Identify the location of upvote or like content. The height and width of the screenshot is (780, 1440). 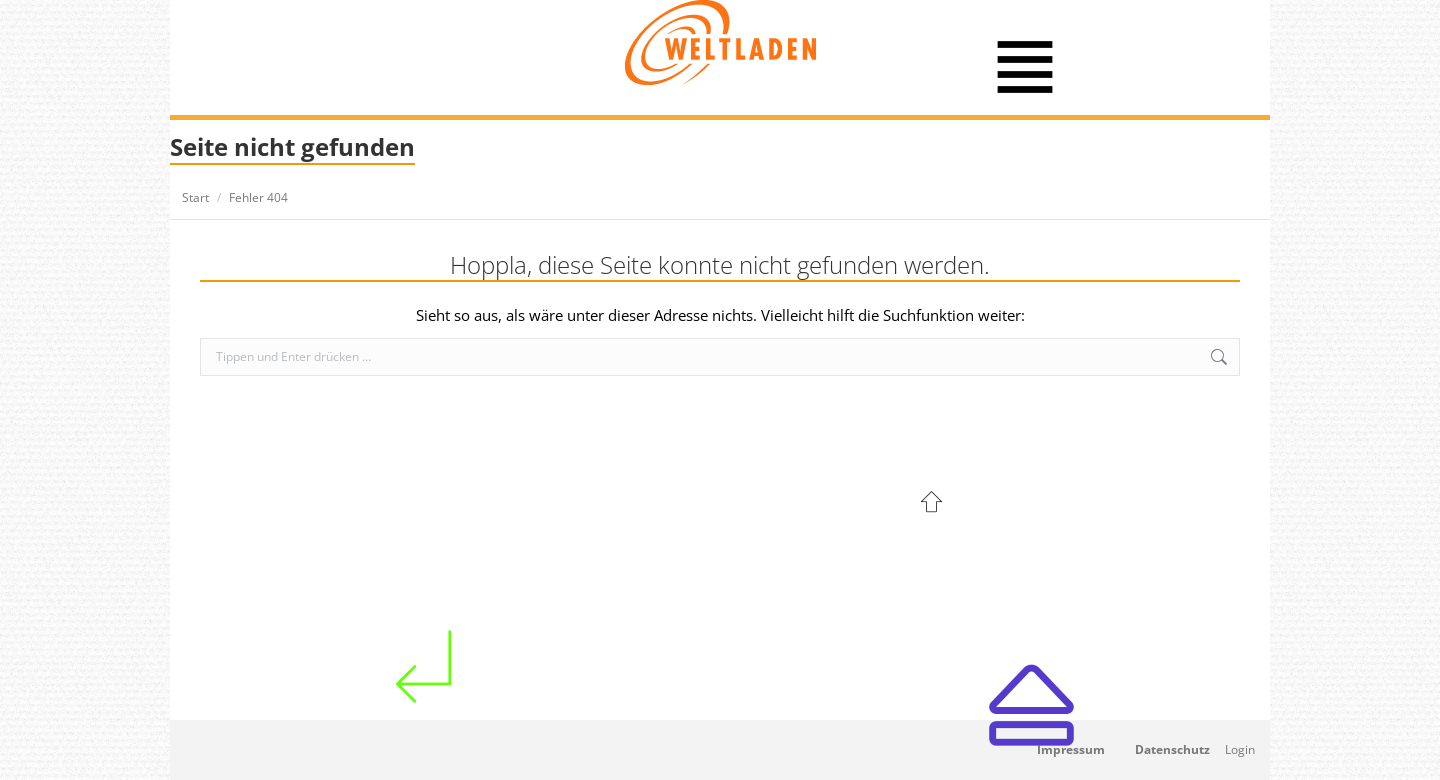
(931, 502).